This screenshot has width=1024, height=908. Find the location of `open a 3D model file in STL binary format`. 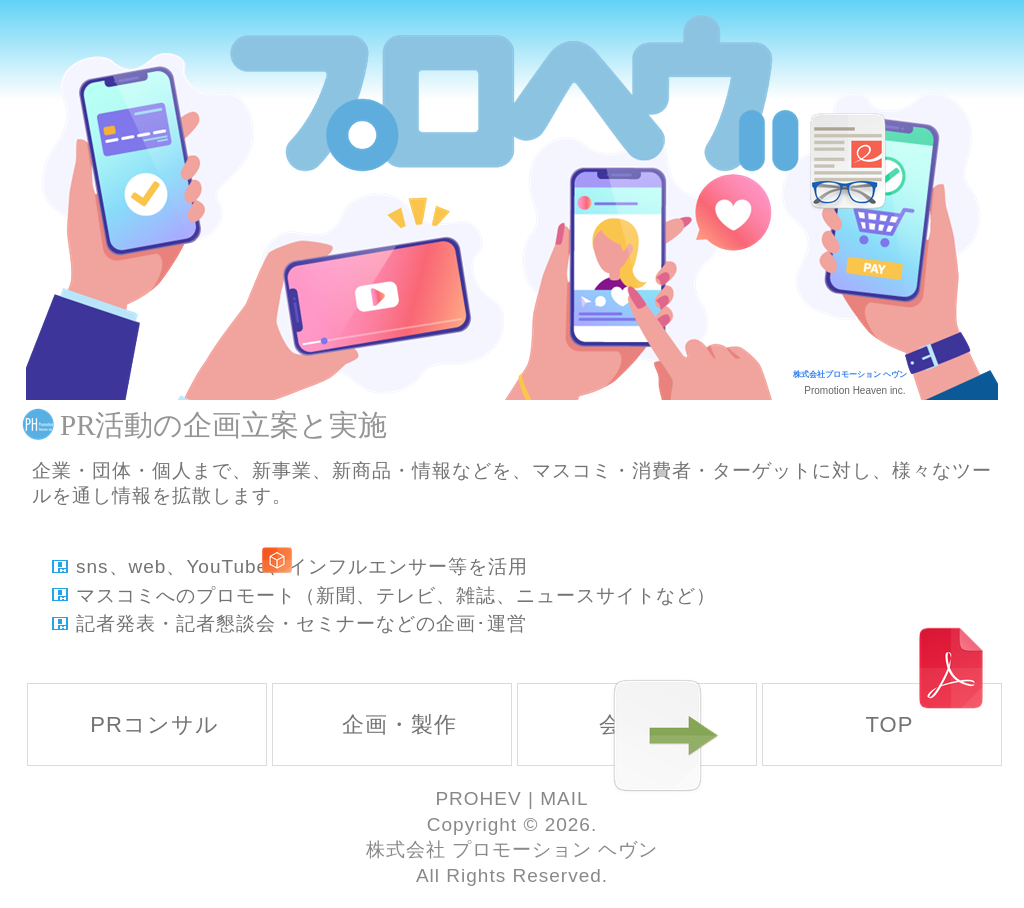

open a 3D model file in STL binary format is located at coordinates (277, 559).